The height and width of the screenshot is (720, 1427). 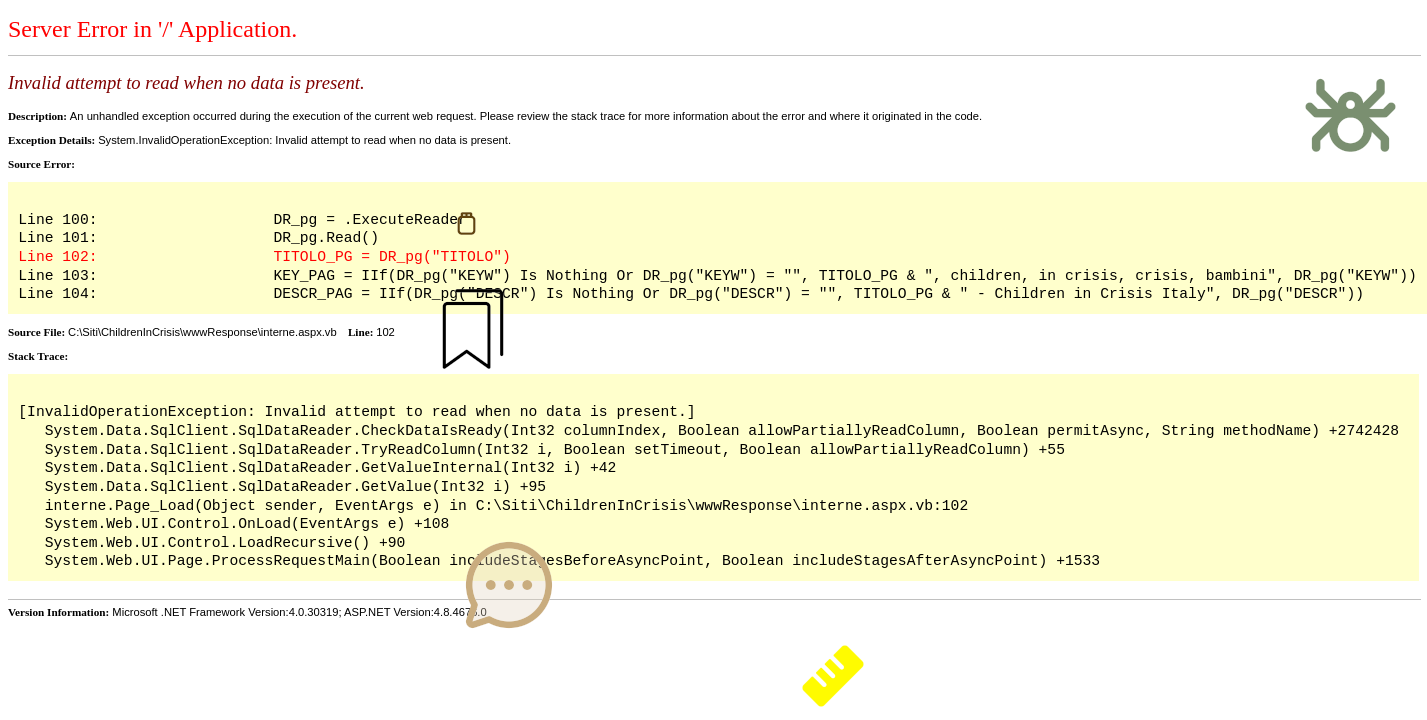 What do you see at coordinates (509, 585) in the screenshot?
I see `open chat or messaging` at bounding box center [509, 585].